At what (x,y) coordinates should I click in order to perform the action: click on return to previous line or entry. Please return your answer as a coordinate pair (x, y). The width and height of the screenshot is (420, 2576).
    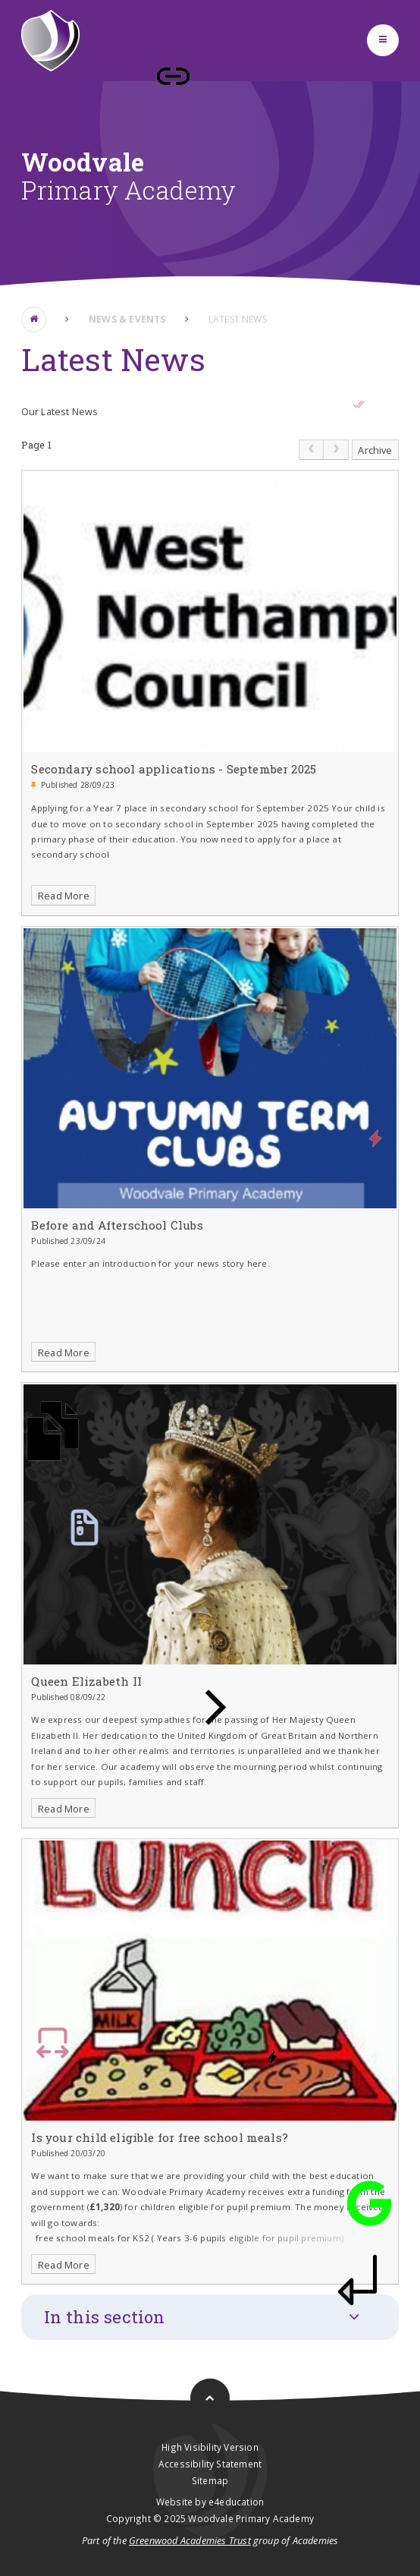
    Looking at the image, I should click on (359, 2280).